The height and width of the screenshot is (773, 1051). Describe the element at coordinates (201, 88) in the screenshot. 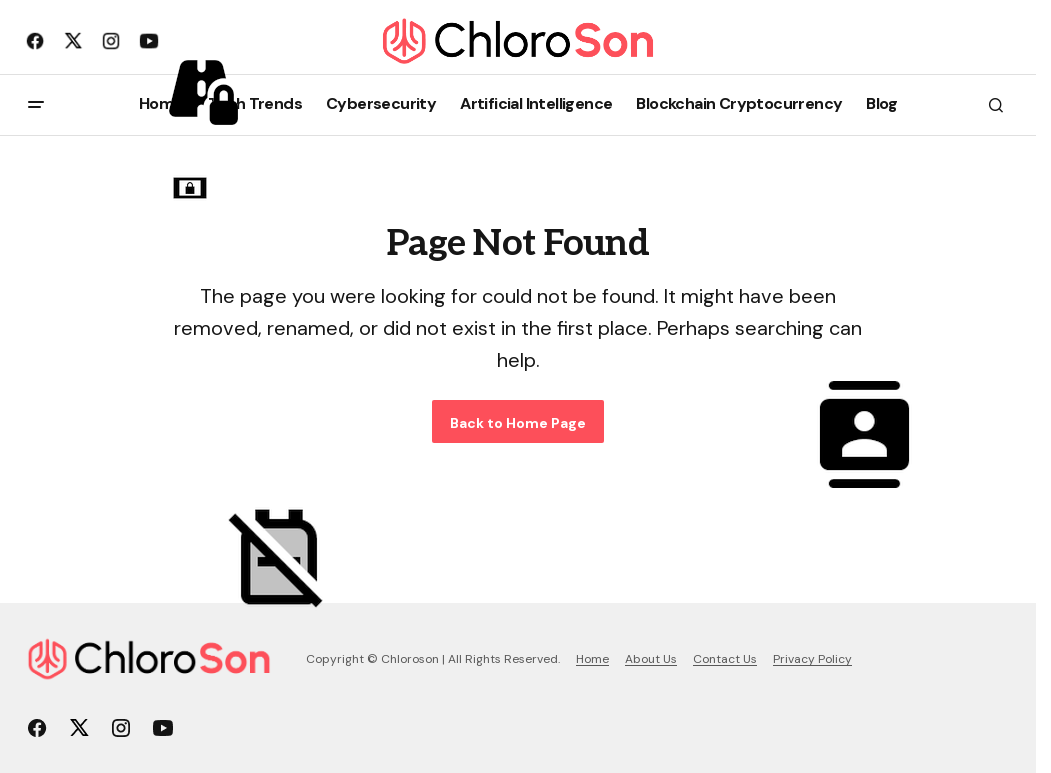

I see `indicates a road or route is locked or restricted` at that location.